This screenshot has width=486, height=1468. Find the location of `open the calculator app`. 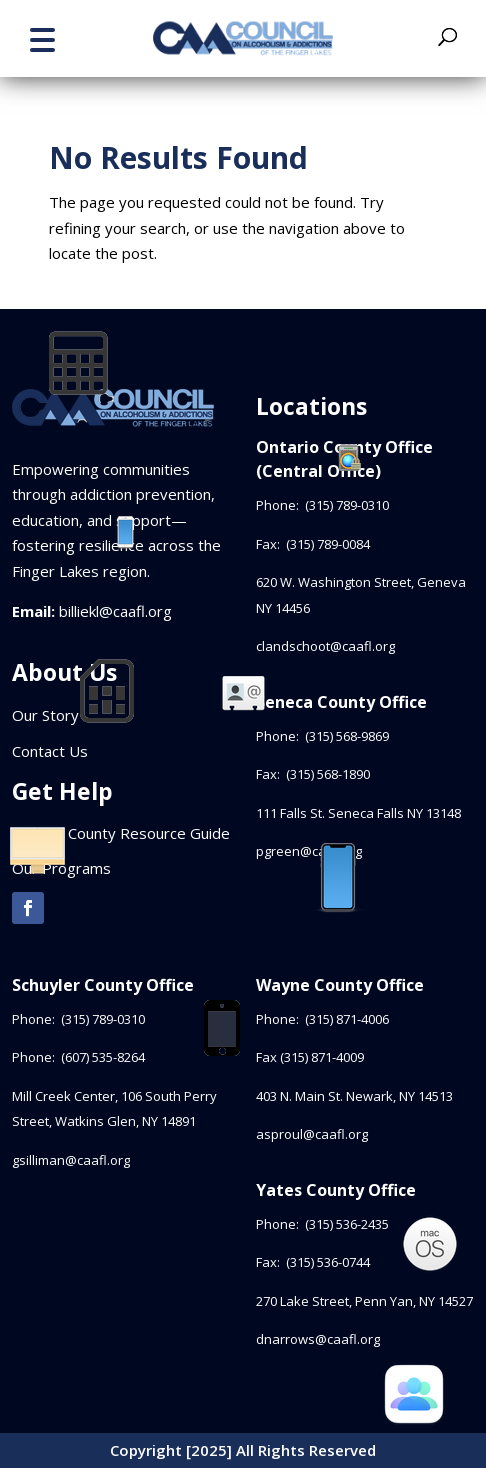

open the calculator app is located at coordinates (76, 363).